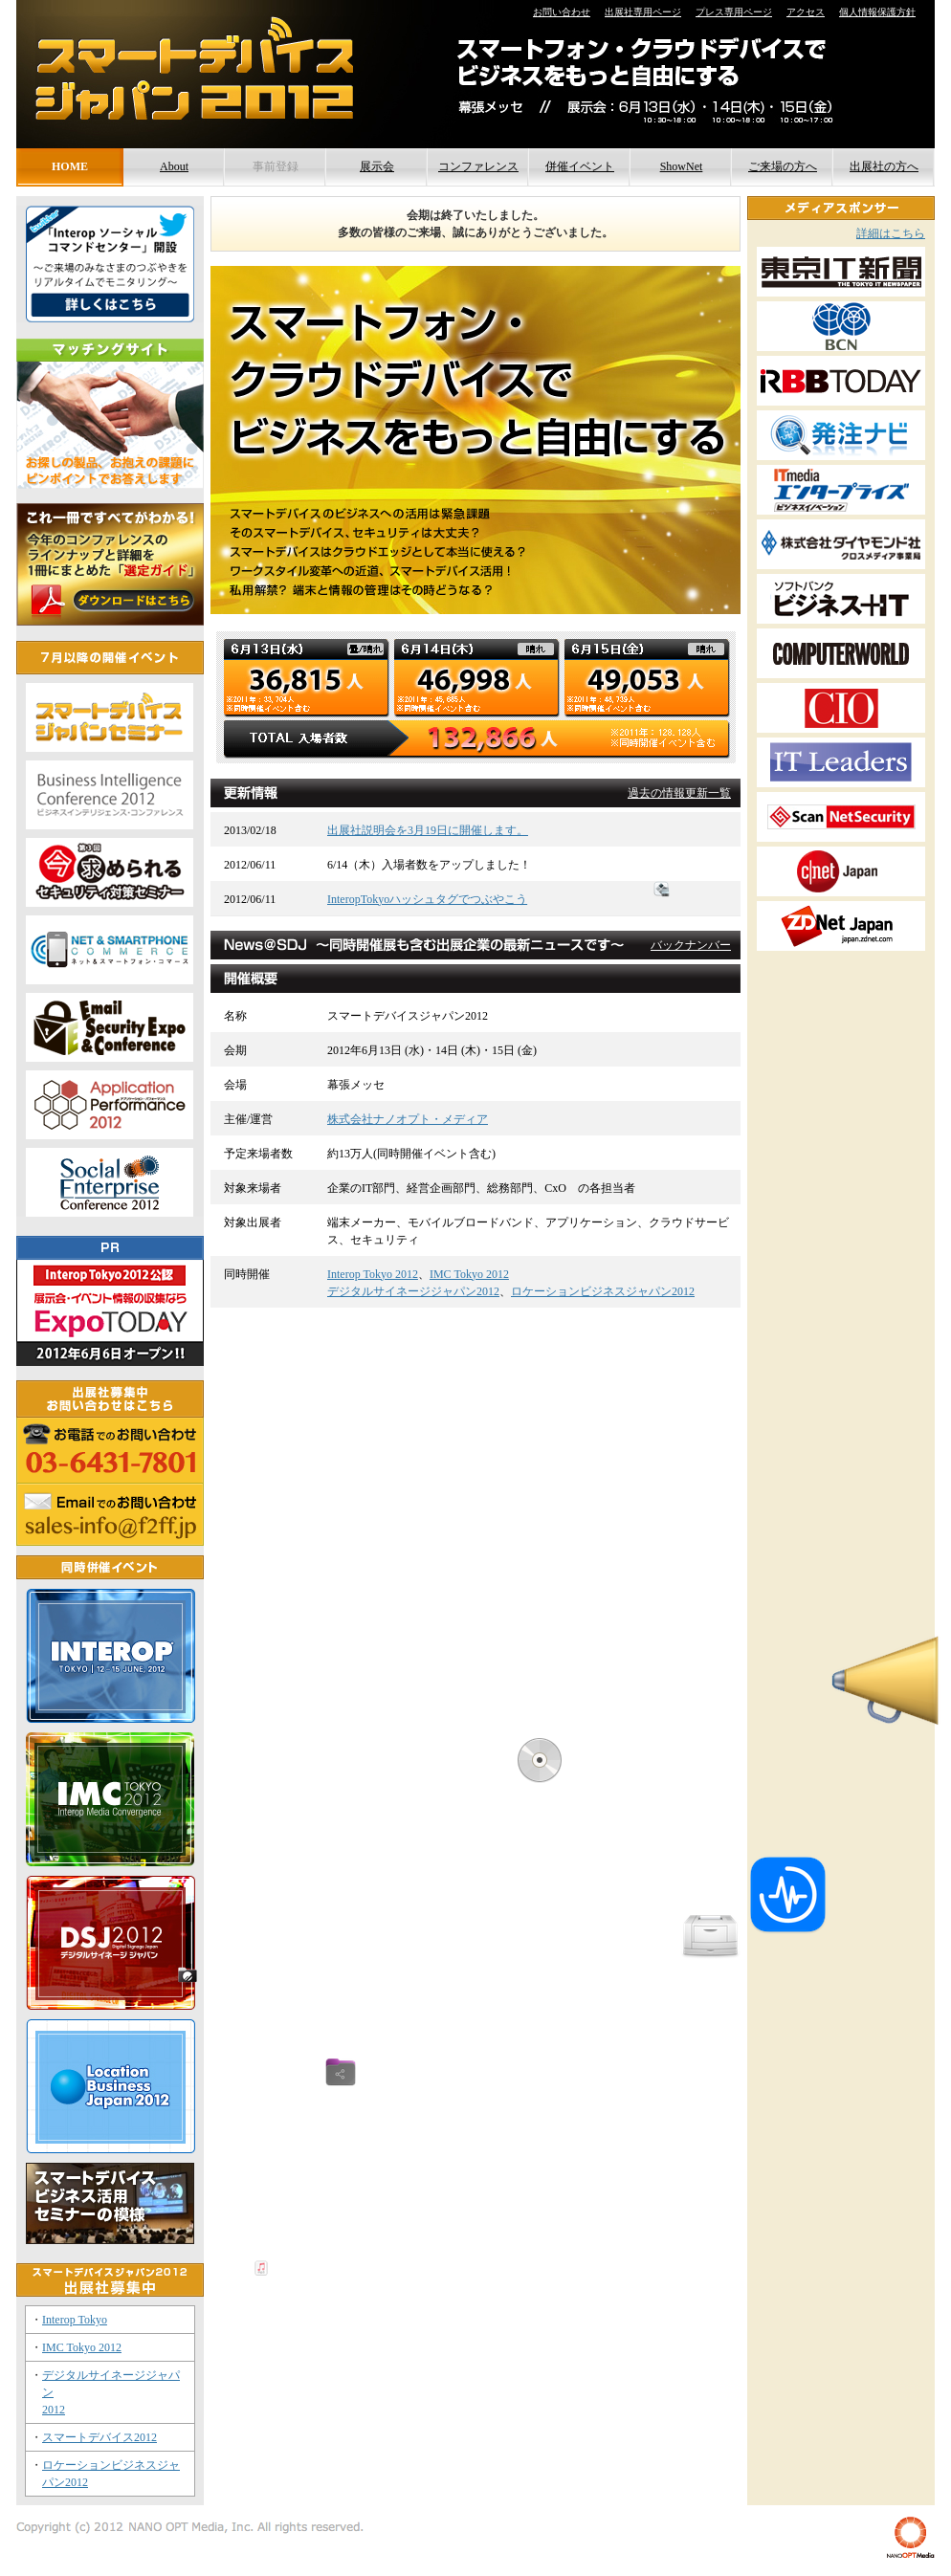 This screenshot has width=951, height=2576. What do you see at coordinates (661, 889) in the screenshot?
I see `launch boot camp assistant to install windows on your mac` at bounding box center [661, 889].